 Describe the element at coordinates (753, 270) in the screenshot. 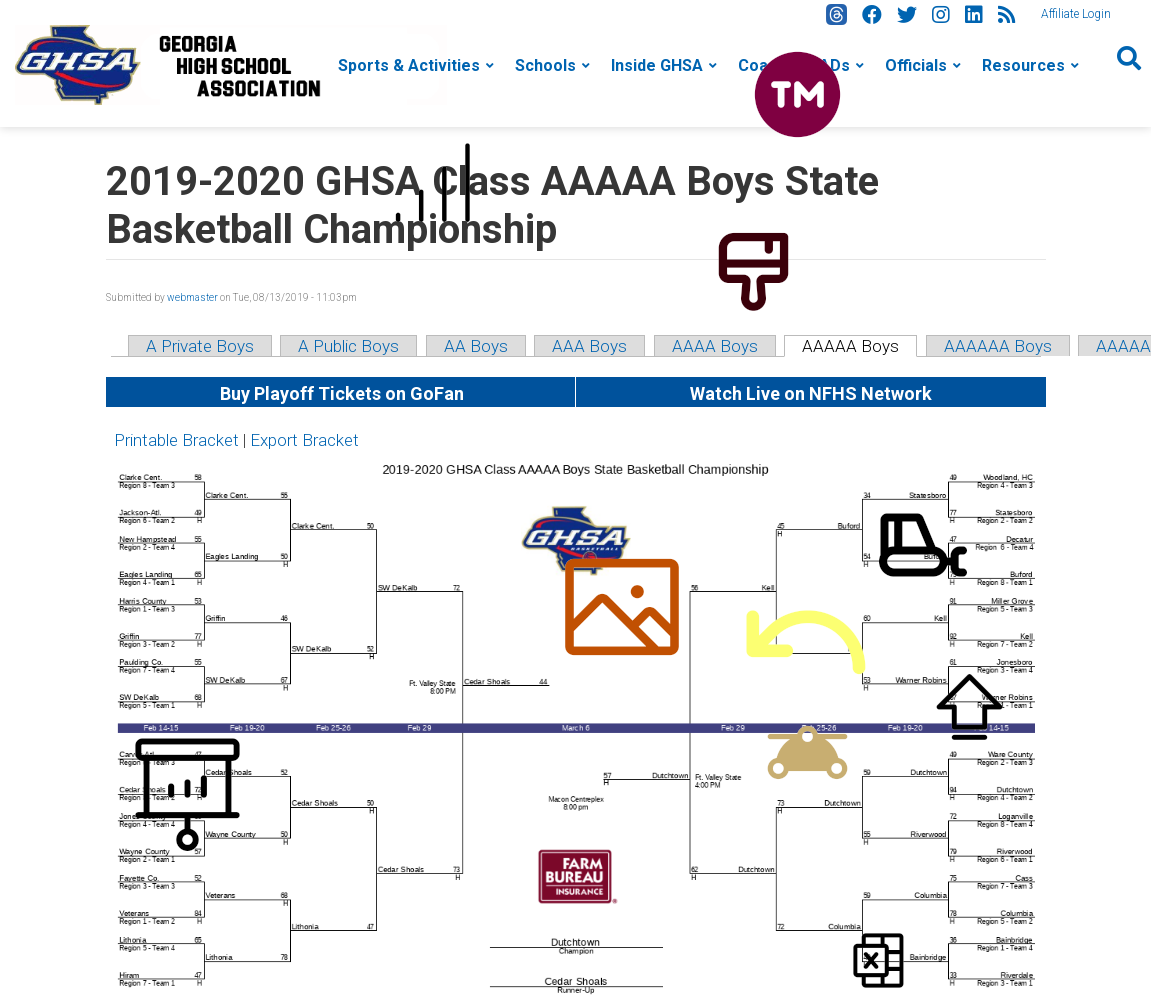

I see `access painting or drawing tools` at that location.